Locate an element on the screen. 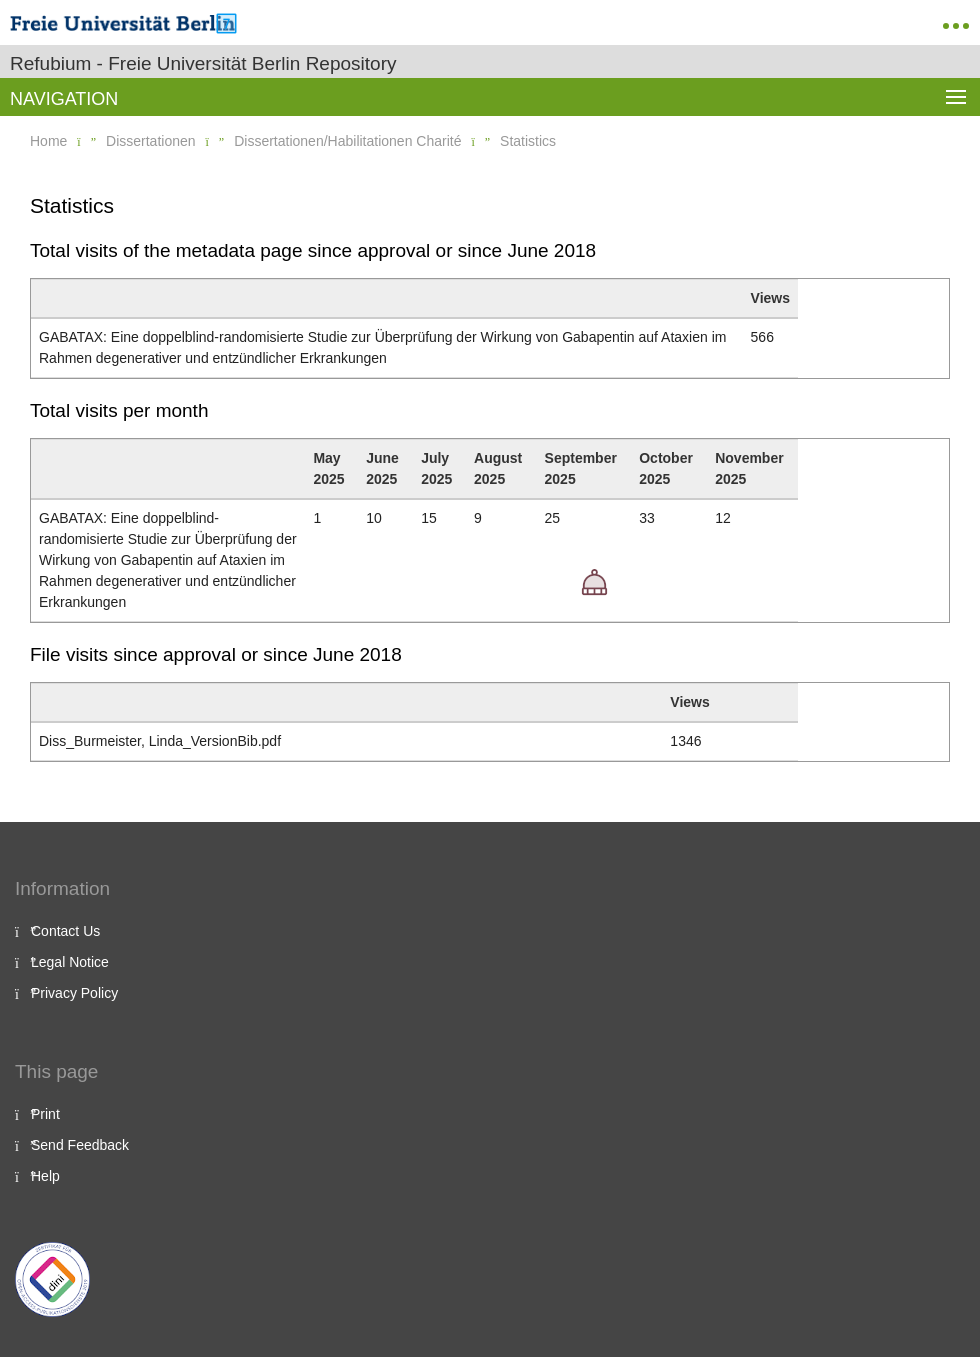 This screenshot has width=980, height=1357. select or navigate to item number seven is located at coordinates (226, 23).